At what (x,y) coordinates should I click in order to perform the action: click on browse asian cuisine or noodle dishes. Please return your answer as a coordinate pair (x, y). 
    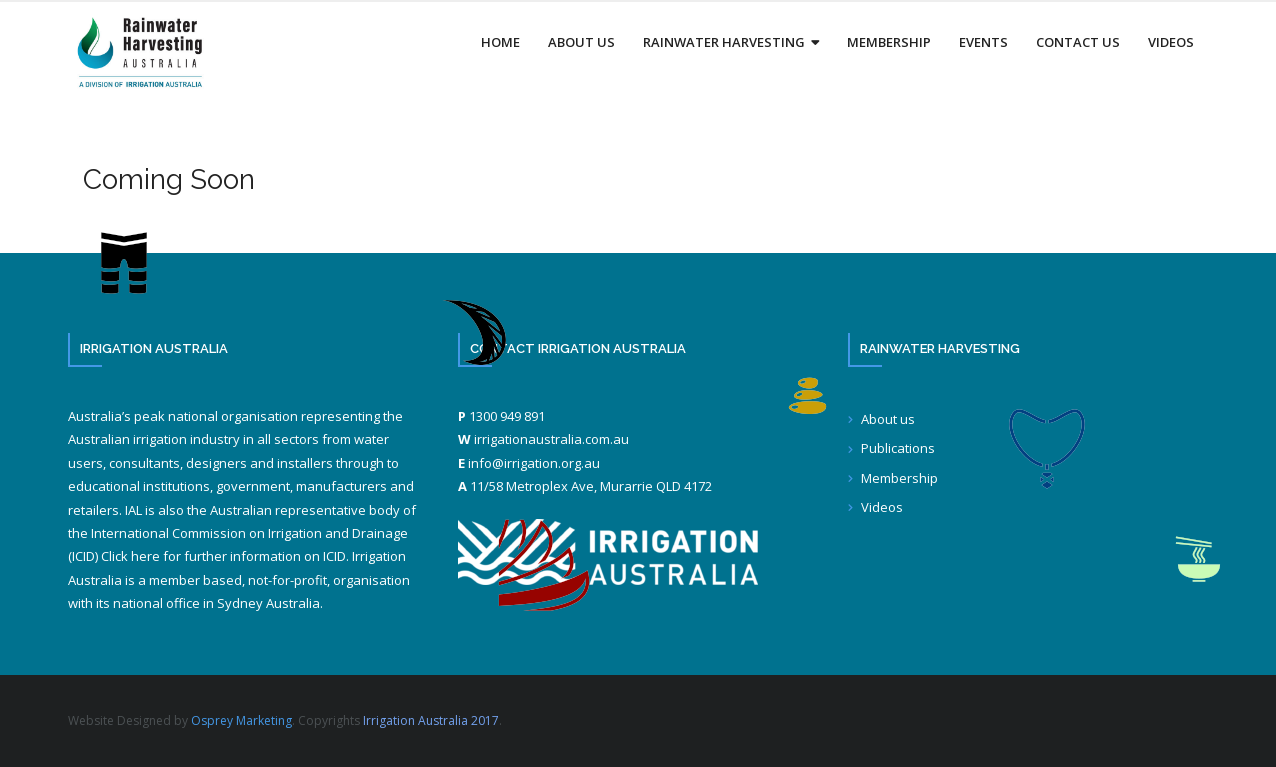
    Looking at the image, I should click on (1199, 559).